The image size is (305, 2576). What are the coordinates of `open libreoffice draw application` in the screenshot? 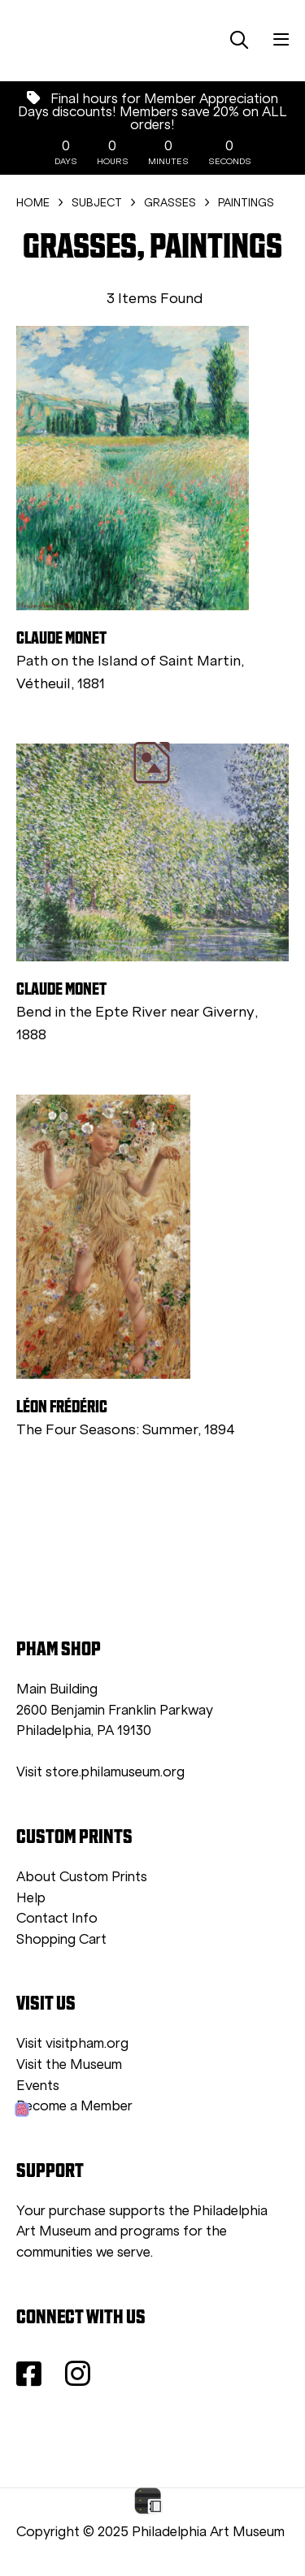 It's located at (151, 762).